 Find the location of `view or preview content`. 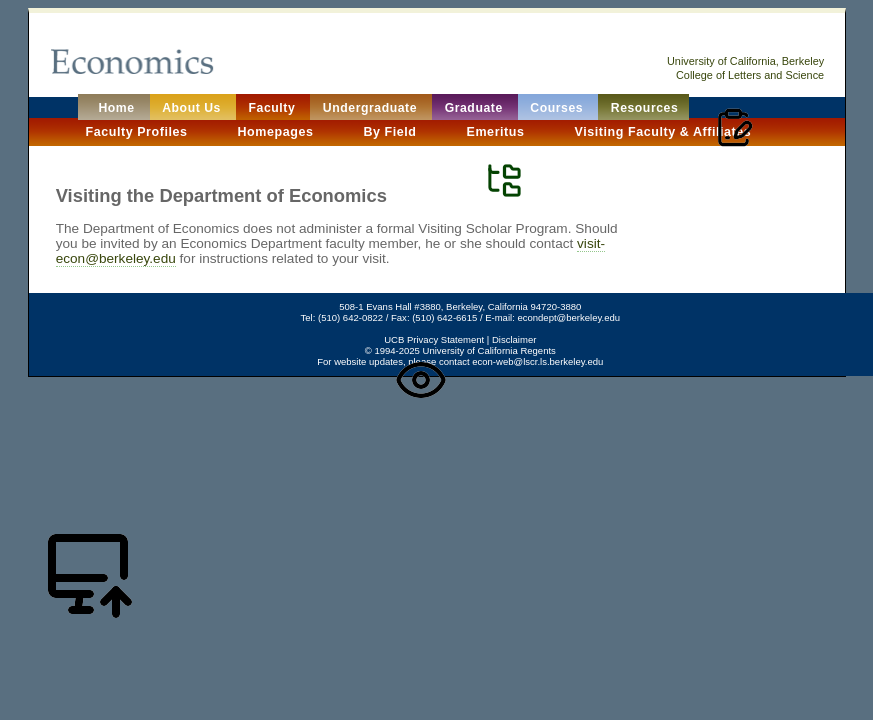

view or preview content is located at coordinates (421, 380).